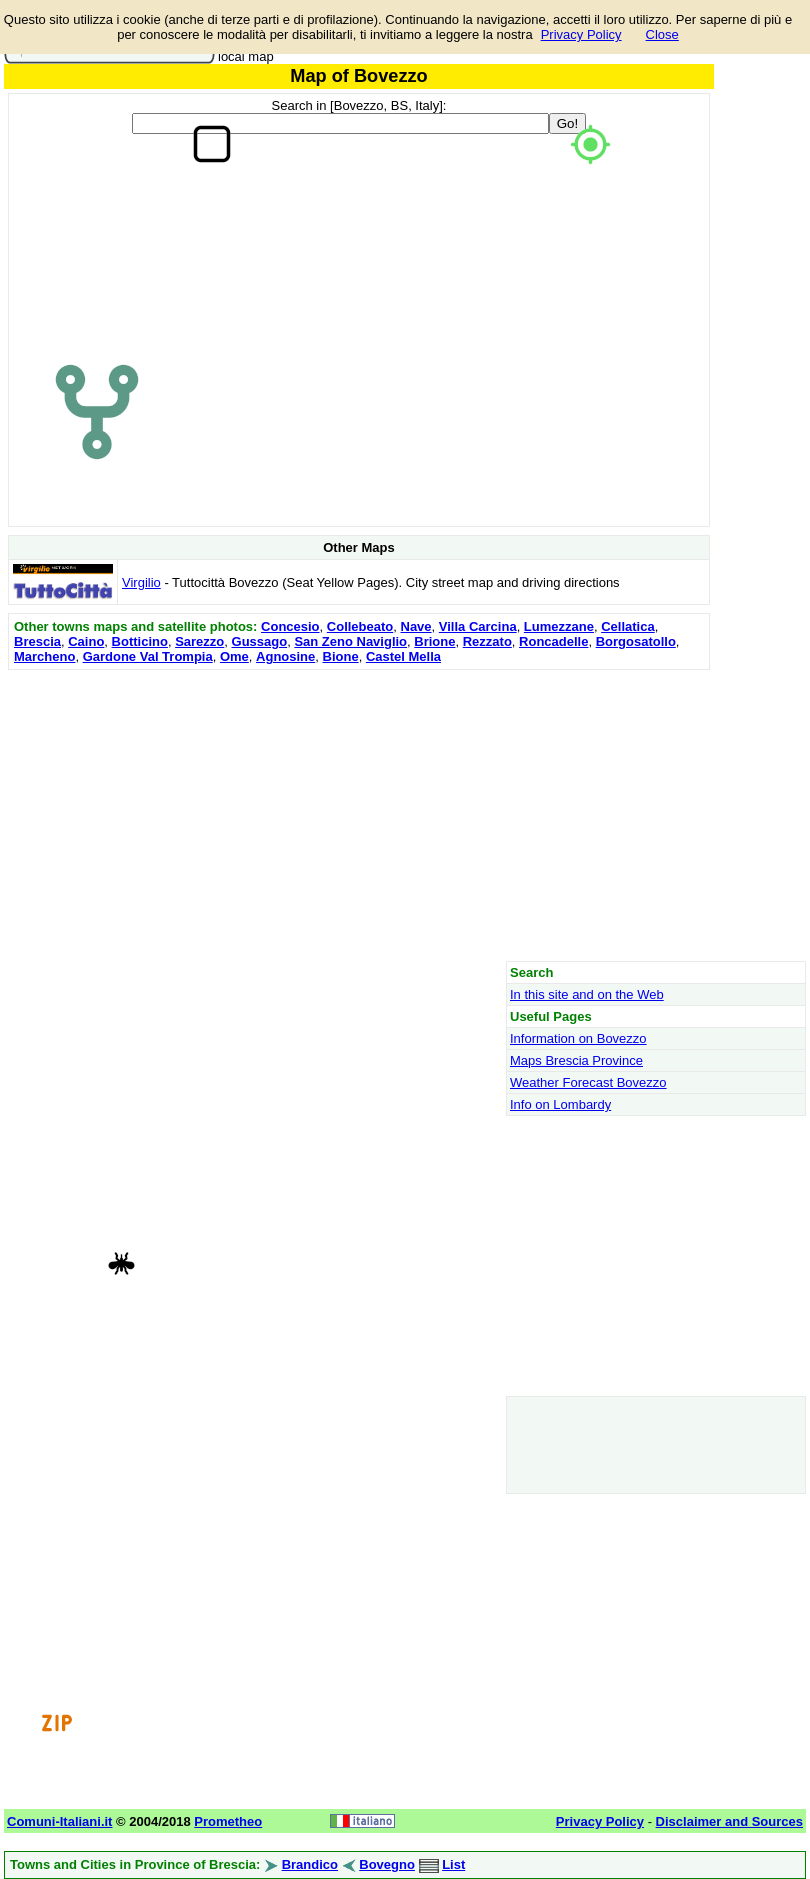  What do you see at coordinates (121, 1263) in the screenshot?
I see `indicates mosquito or insect activity in the area` at bounding box center [121, 1263].